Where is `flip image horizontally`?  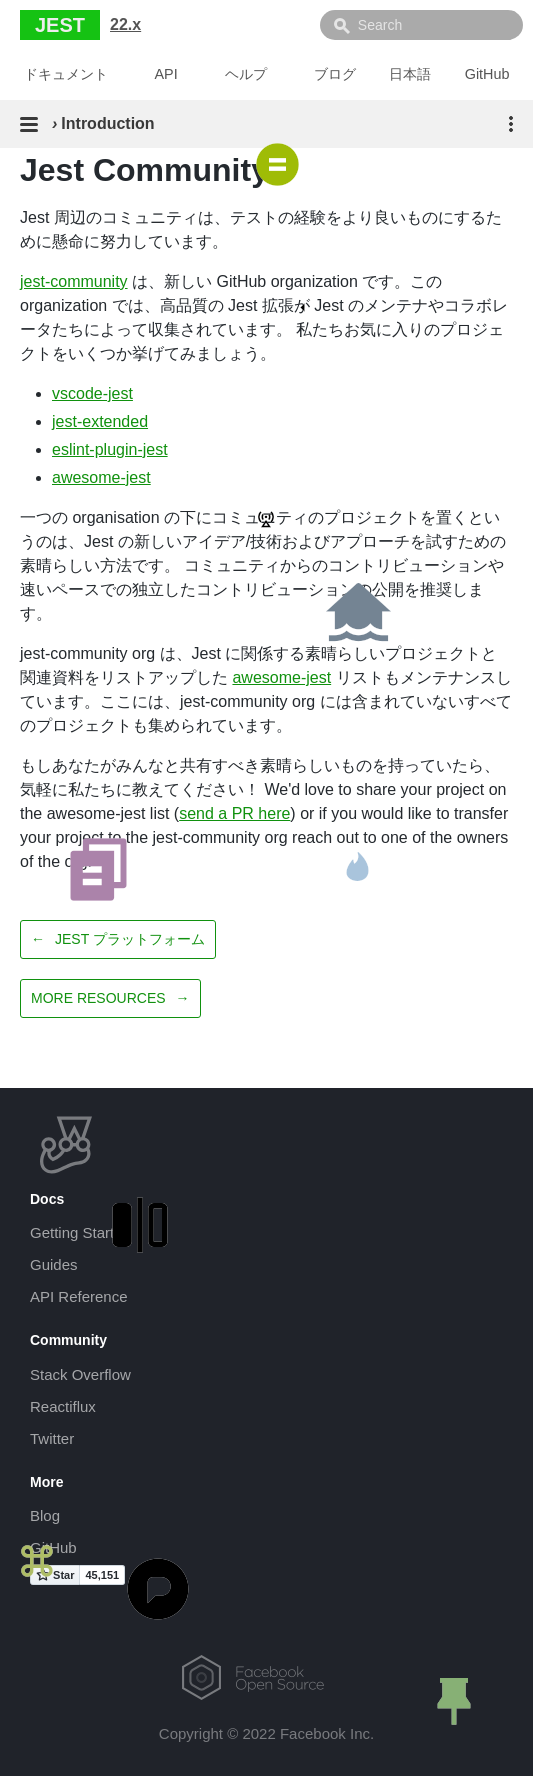
flip image horizontally is located at coordinates (140, 1225).